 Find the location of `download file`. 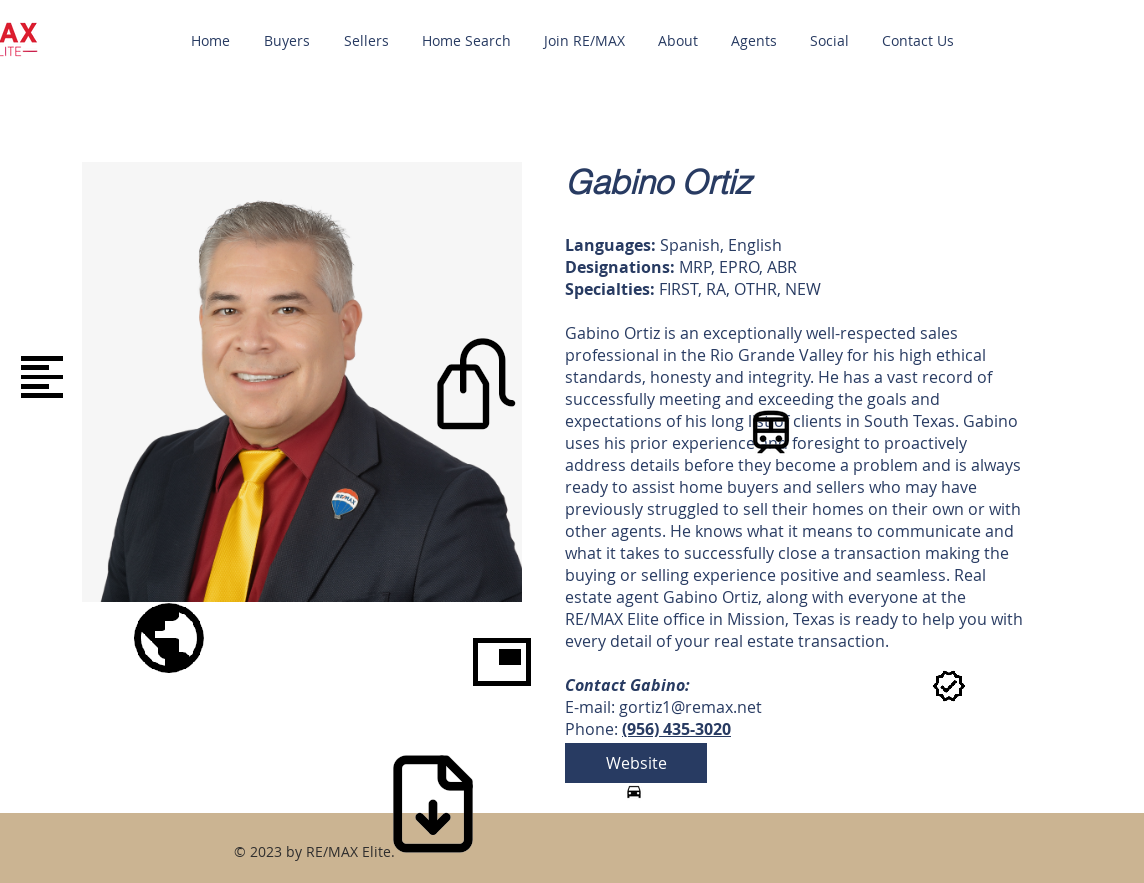

download file is located at coordinates (433, 804).